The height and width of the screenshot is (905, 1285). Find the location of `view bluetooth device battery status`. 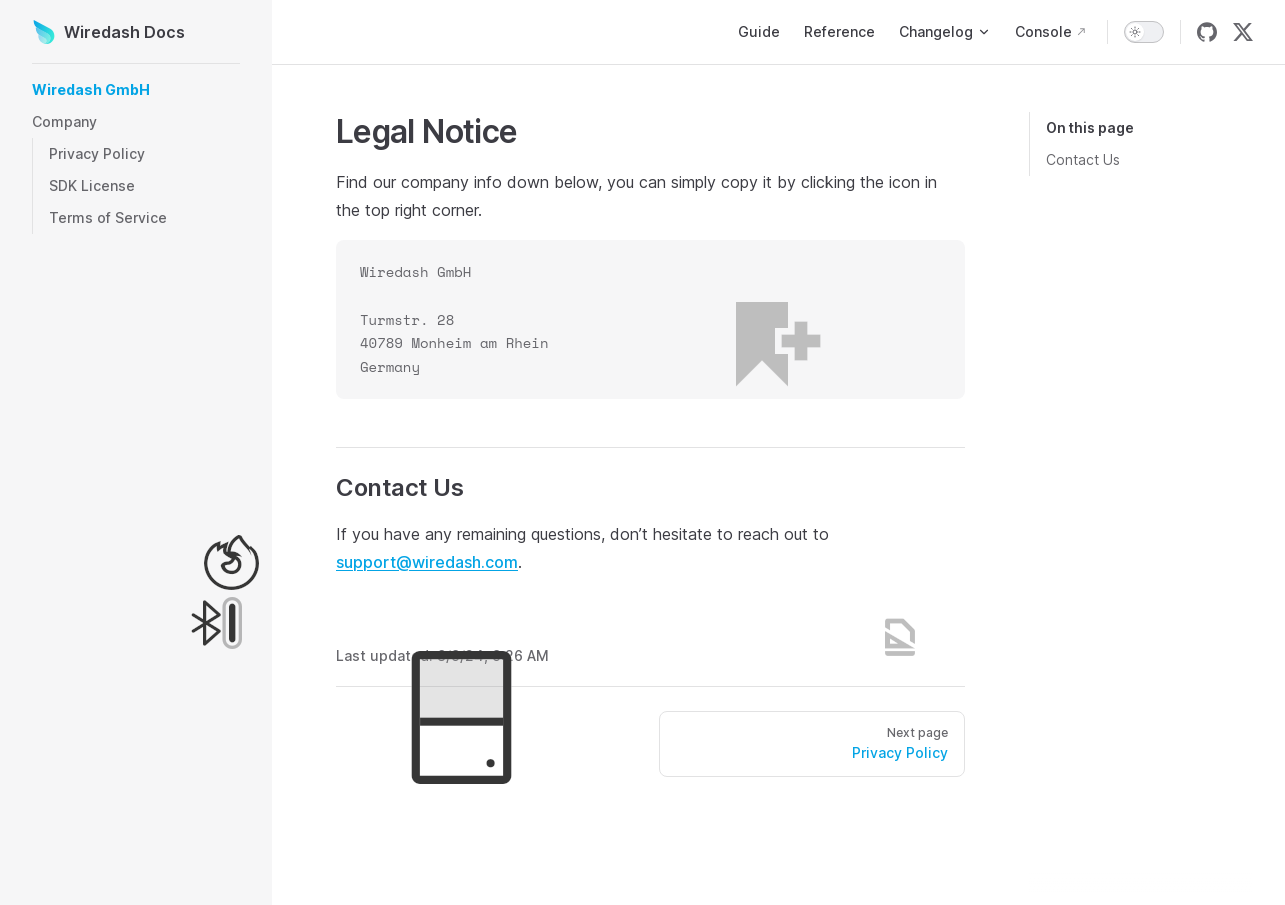

view bluetooth device battery status is located at coordinates (216, 623).